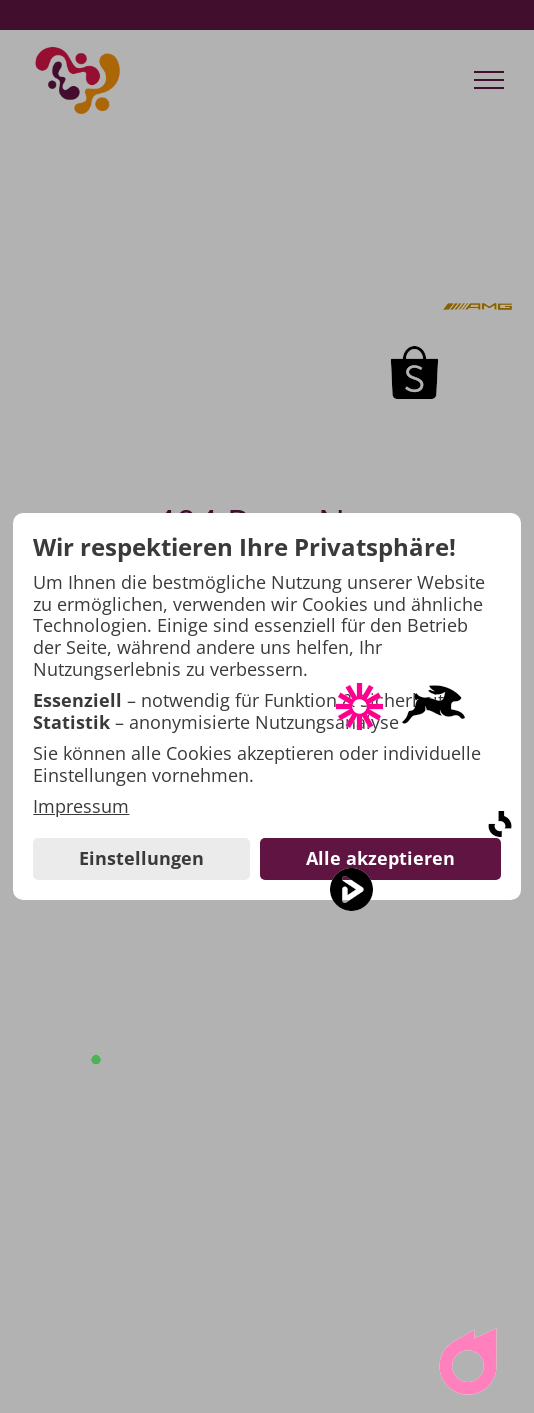  Describe the element at coordinates (359, 706) in the screenshot. I see `open loom video messaging app` at that location.